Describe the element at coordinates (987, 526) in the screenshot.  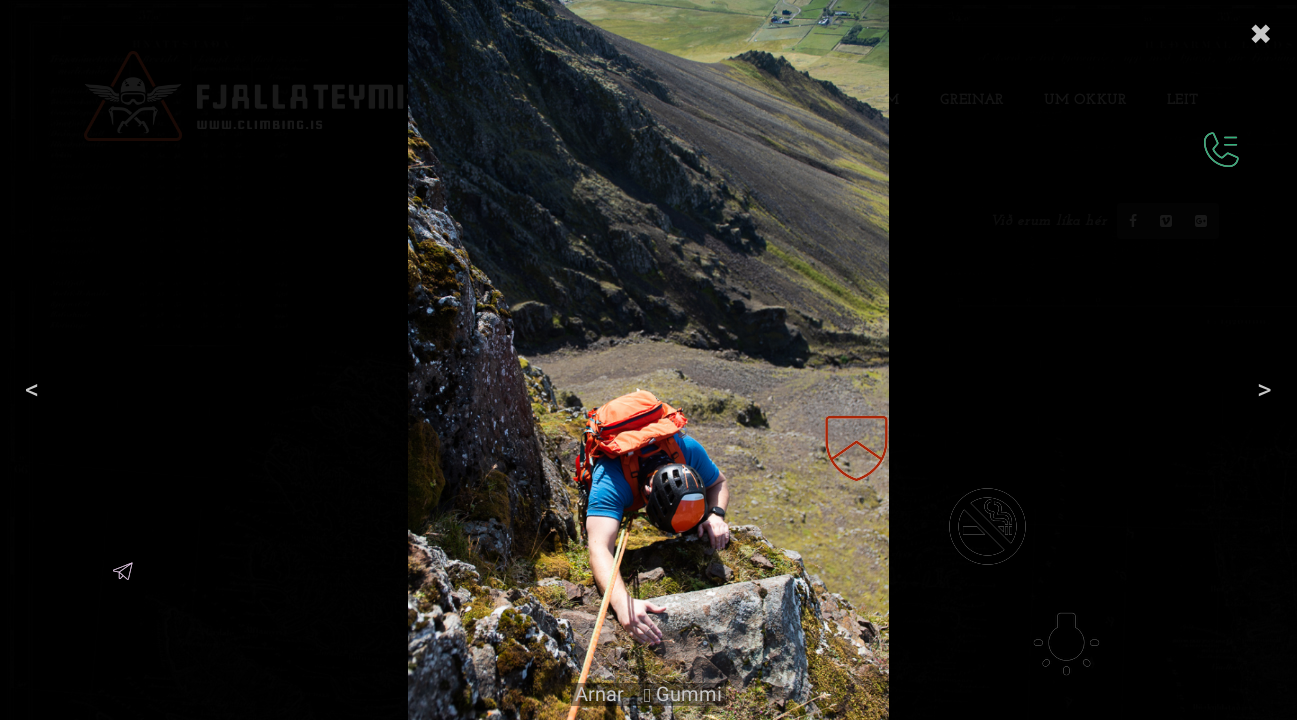
I see `indicates a no smoking zone or policy` at that location.